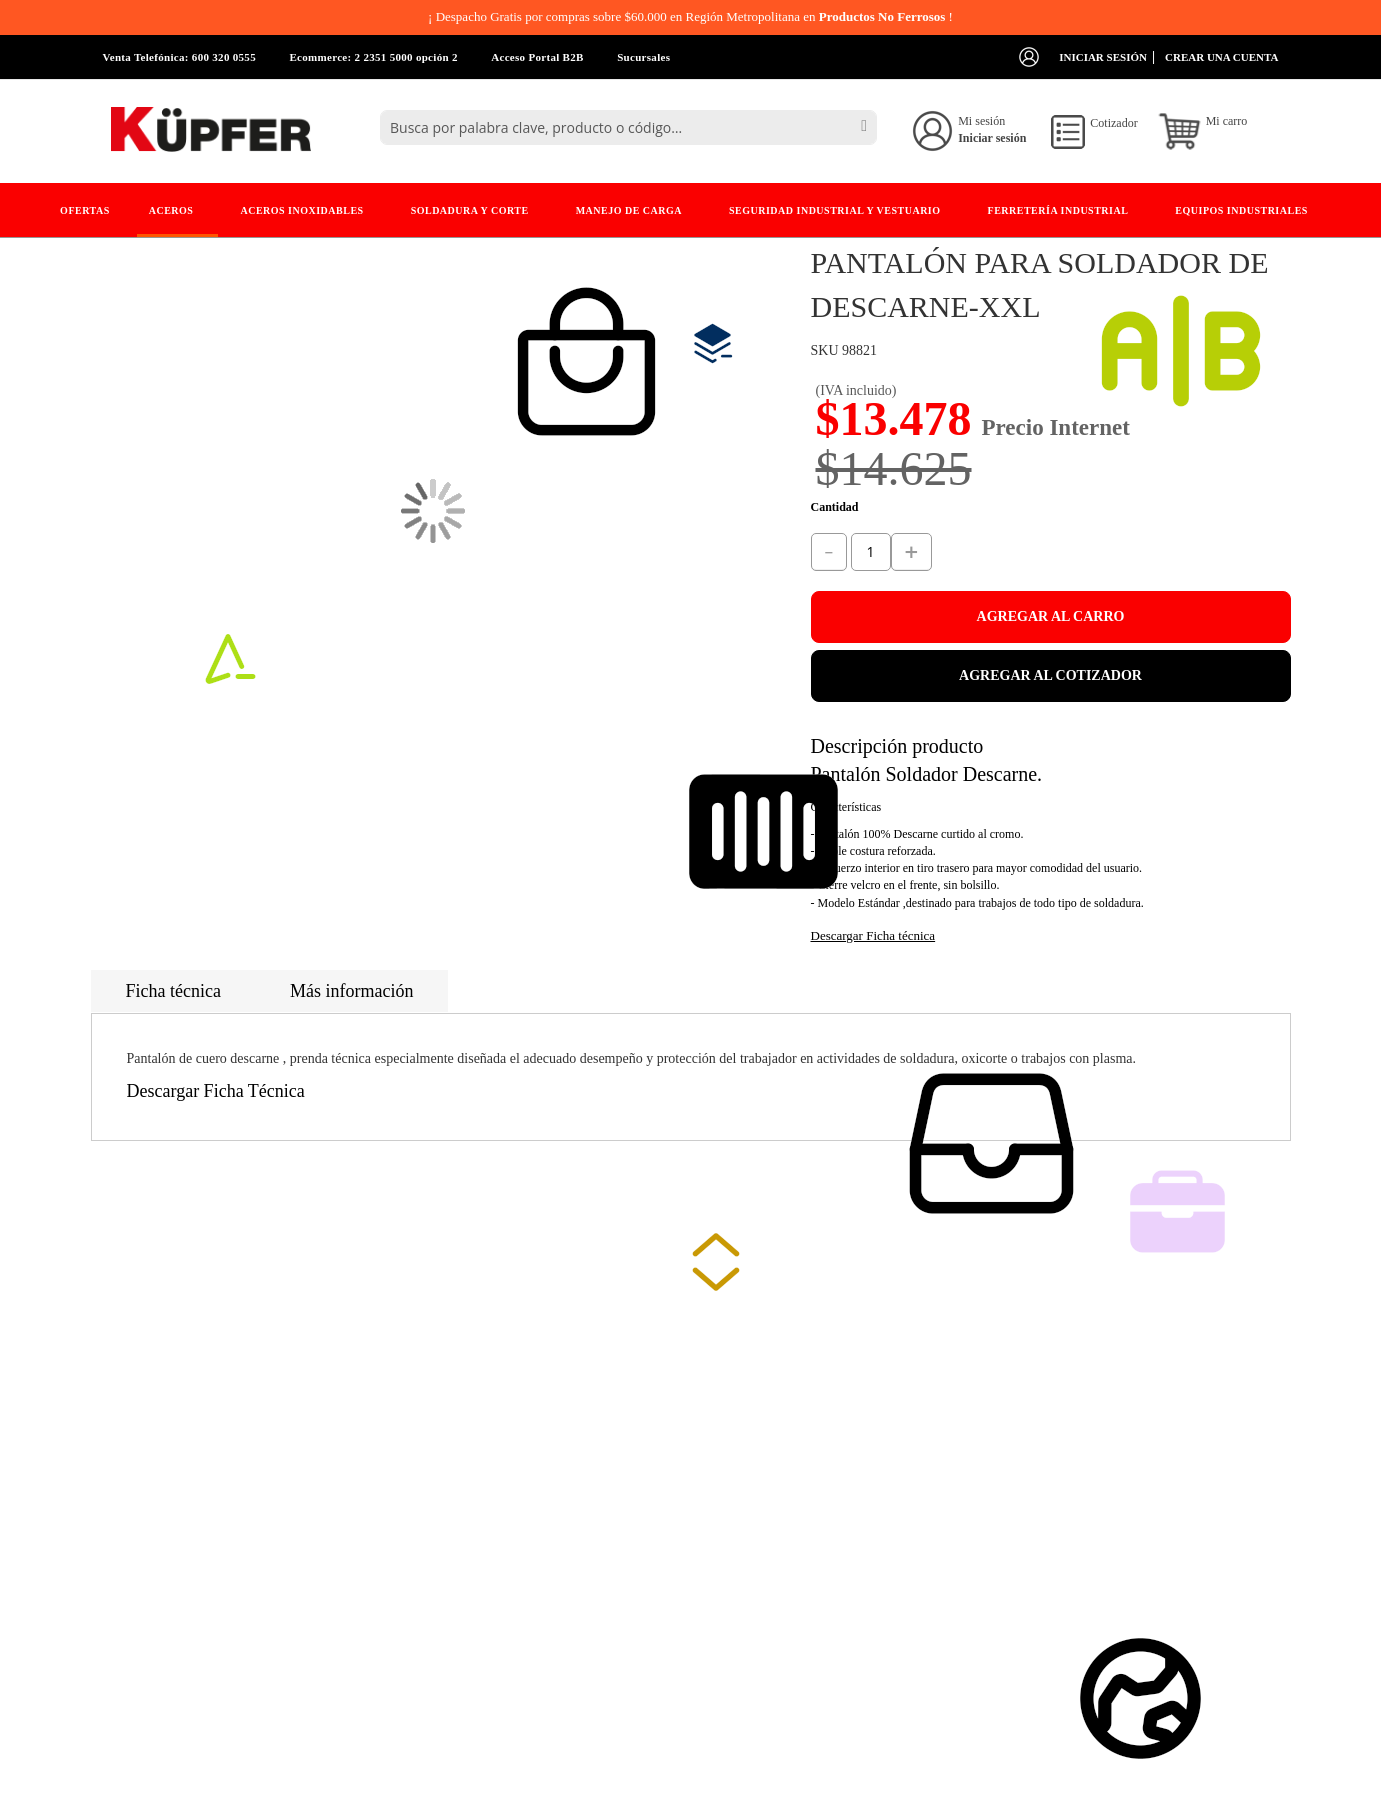 This screenshot has height=1808, width=1381. Describe the element at coordinates (1177, 1211) in the screenshot. I see `access work or business-related content` at that location.